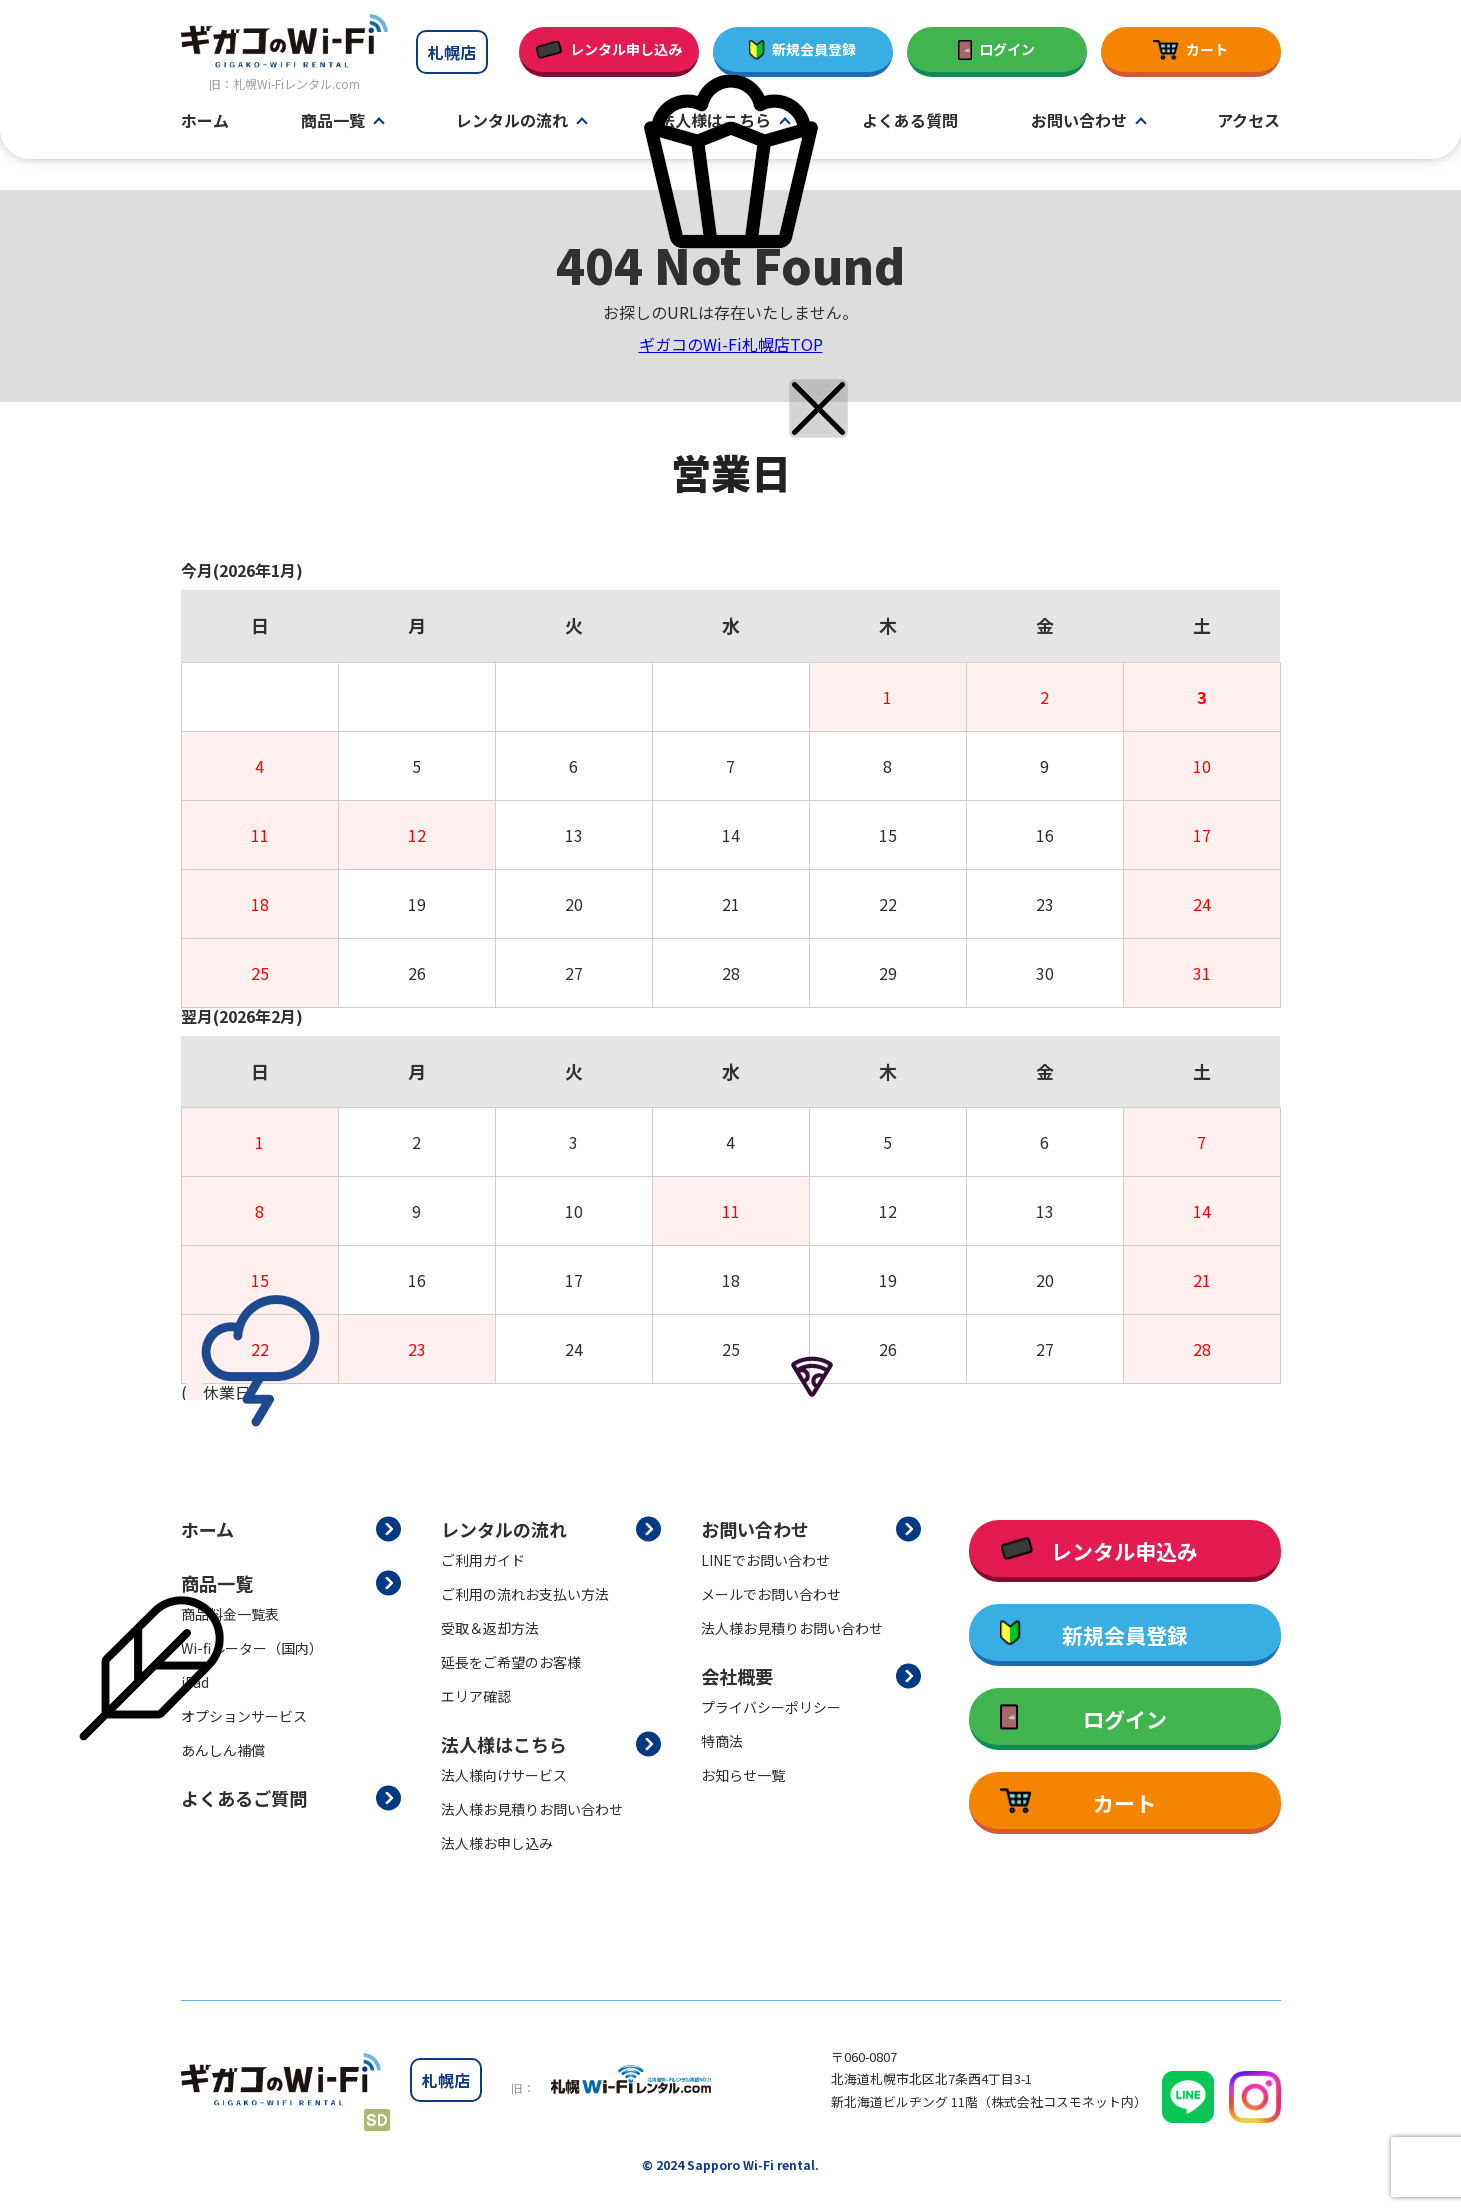  I want to click on browse food or pizza delivery options, so click(812, 1376).